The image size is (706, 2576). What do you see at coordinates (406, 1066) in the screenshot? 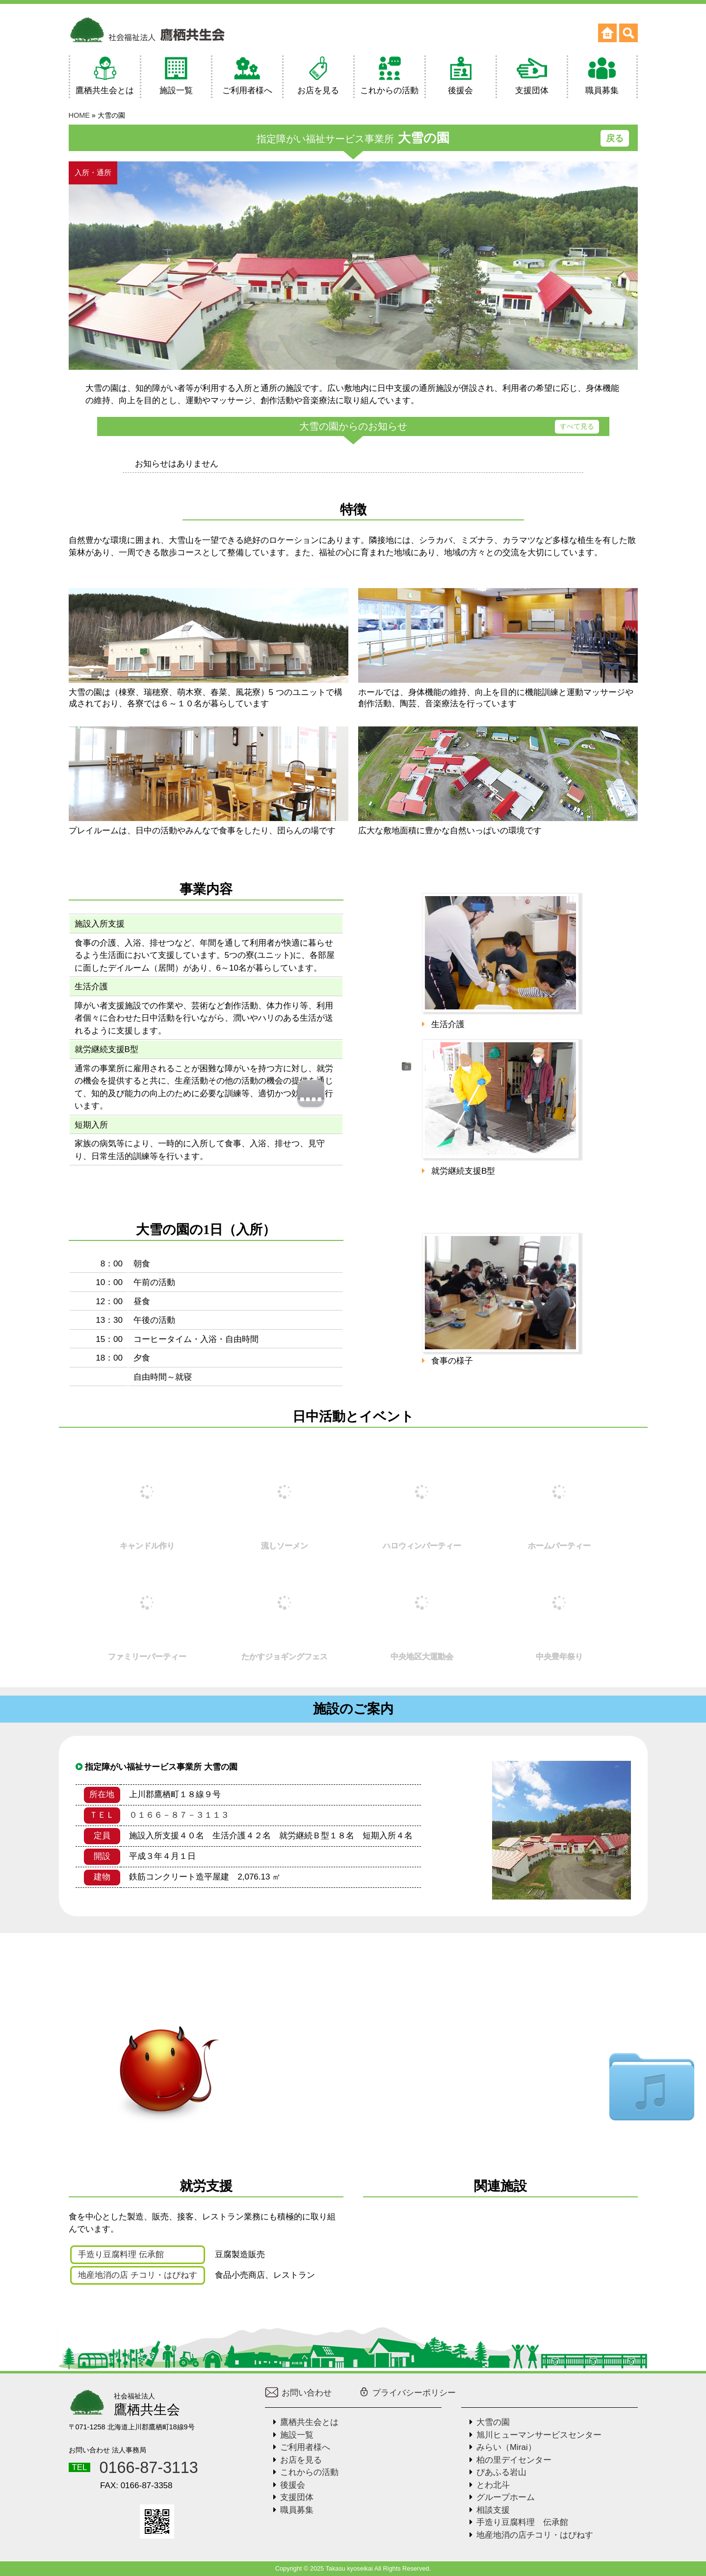
I see `open your documents folder` at bounding box center [406, 1066].